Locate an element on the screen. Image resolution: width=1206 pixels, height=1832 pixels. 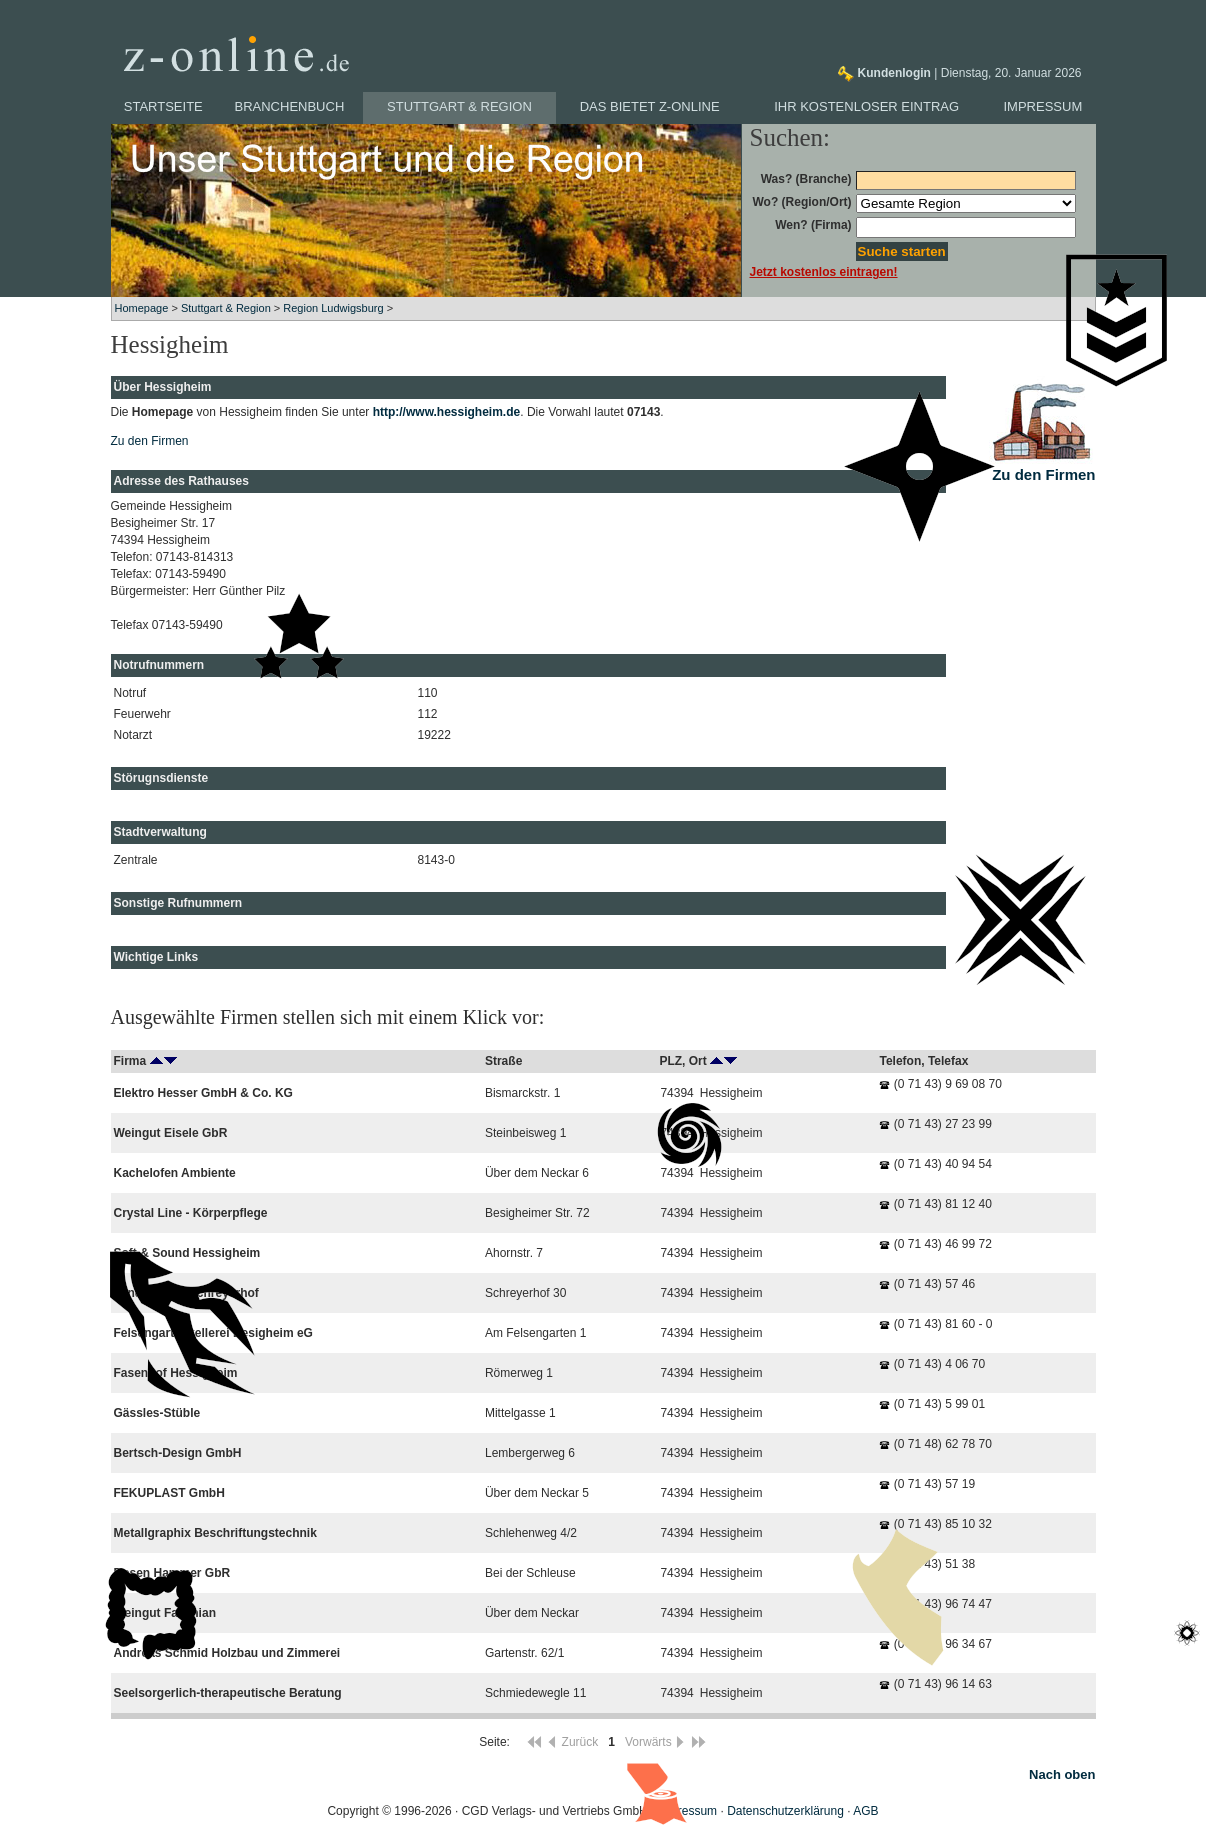
throwing star weapon in a game inventory is located at coordinates (919, 466).